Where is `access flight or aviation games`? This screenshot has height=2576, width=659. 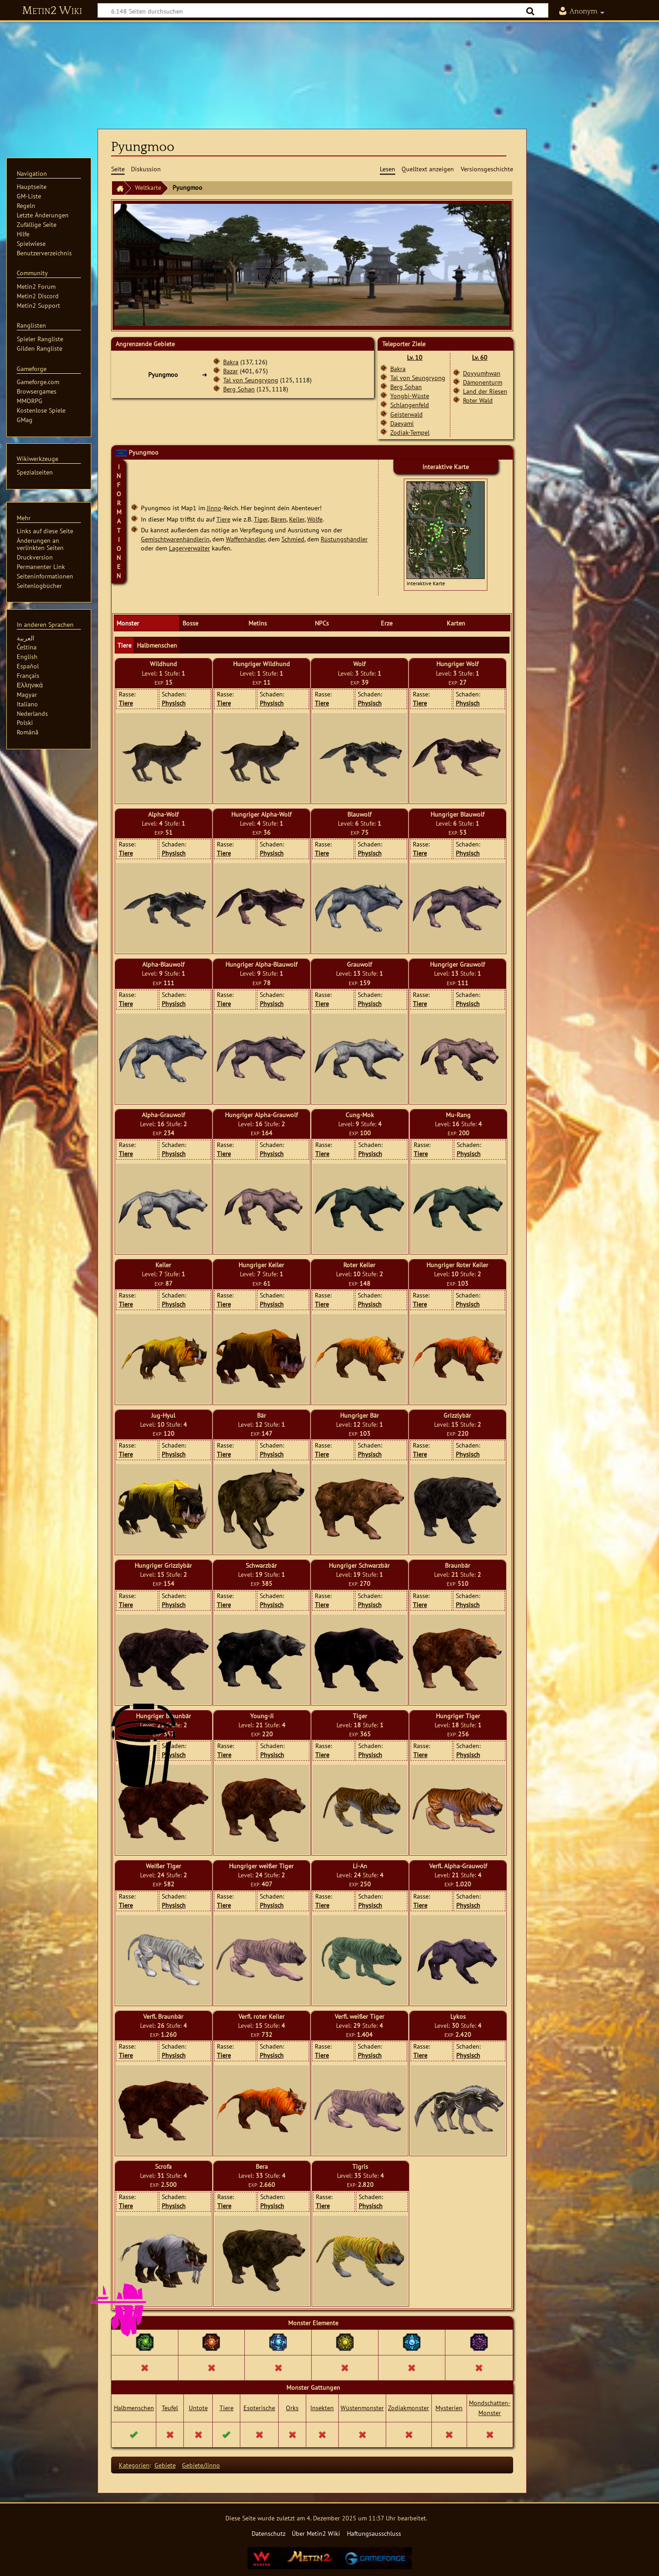
access flight or aviation games is located at coordinates (269, 276).